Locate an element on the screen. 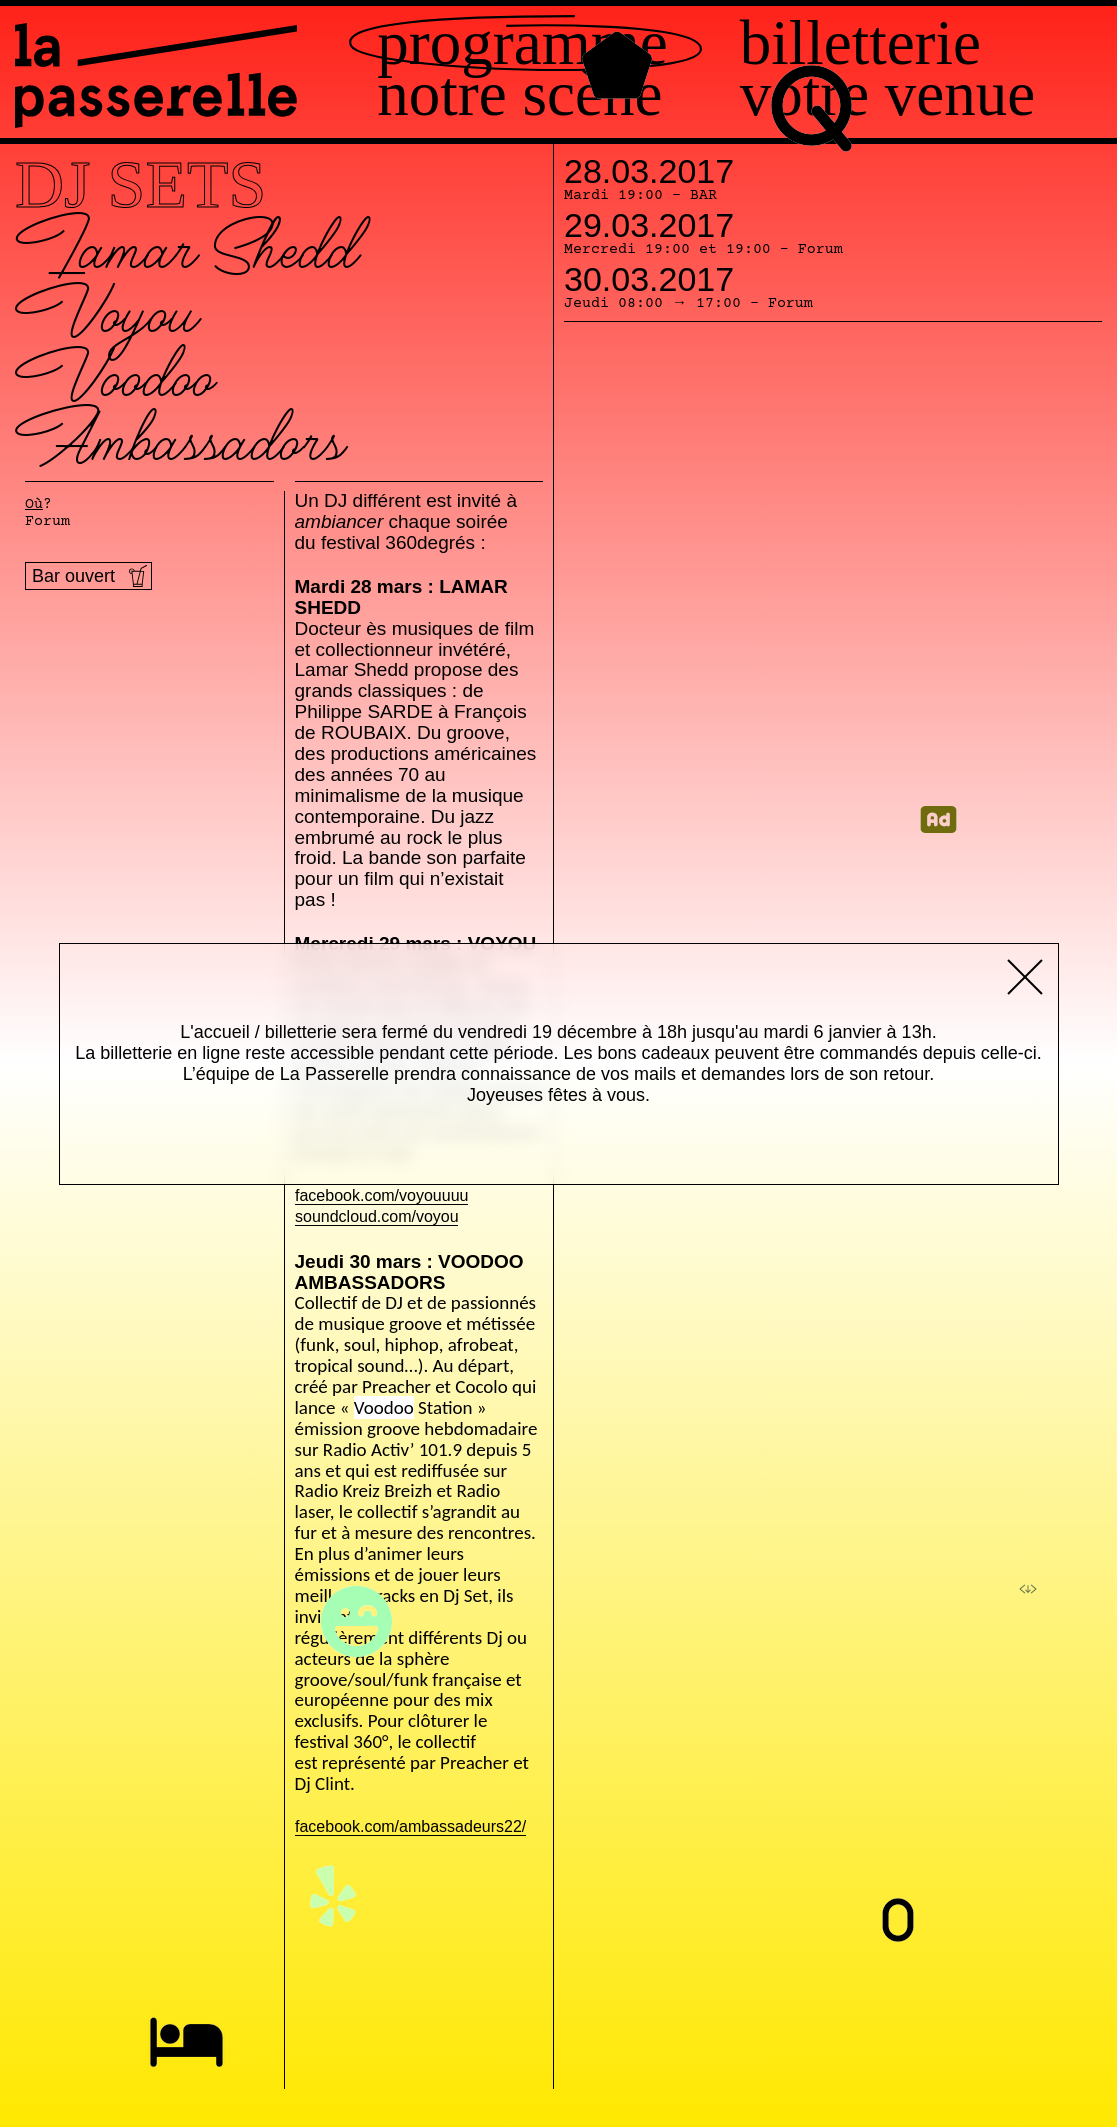  open the yelp app is located at coordinates (333, 1896).